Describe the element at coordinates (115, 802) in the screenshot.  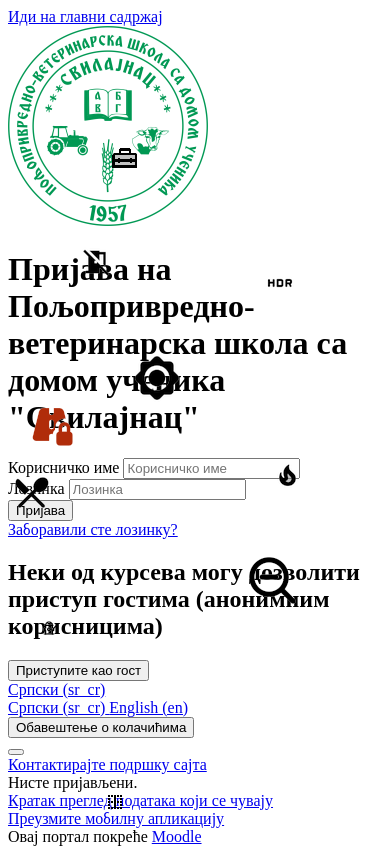
I see `add a vertical border to selected cells` at that location.